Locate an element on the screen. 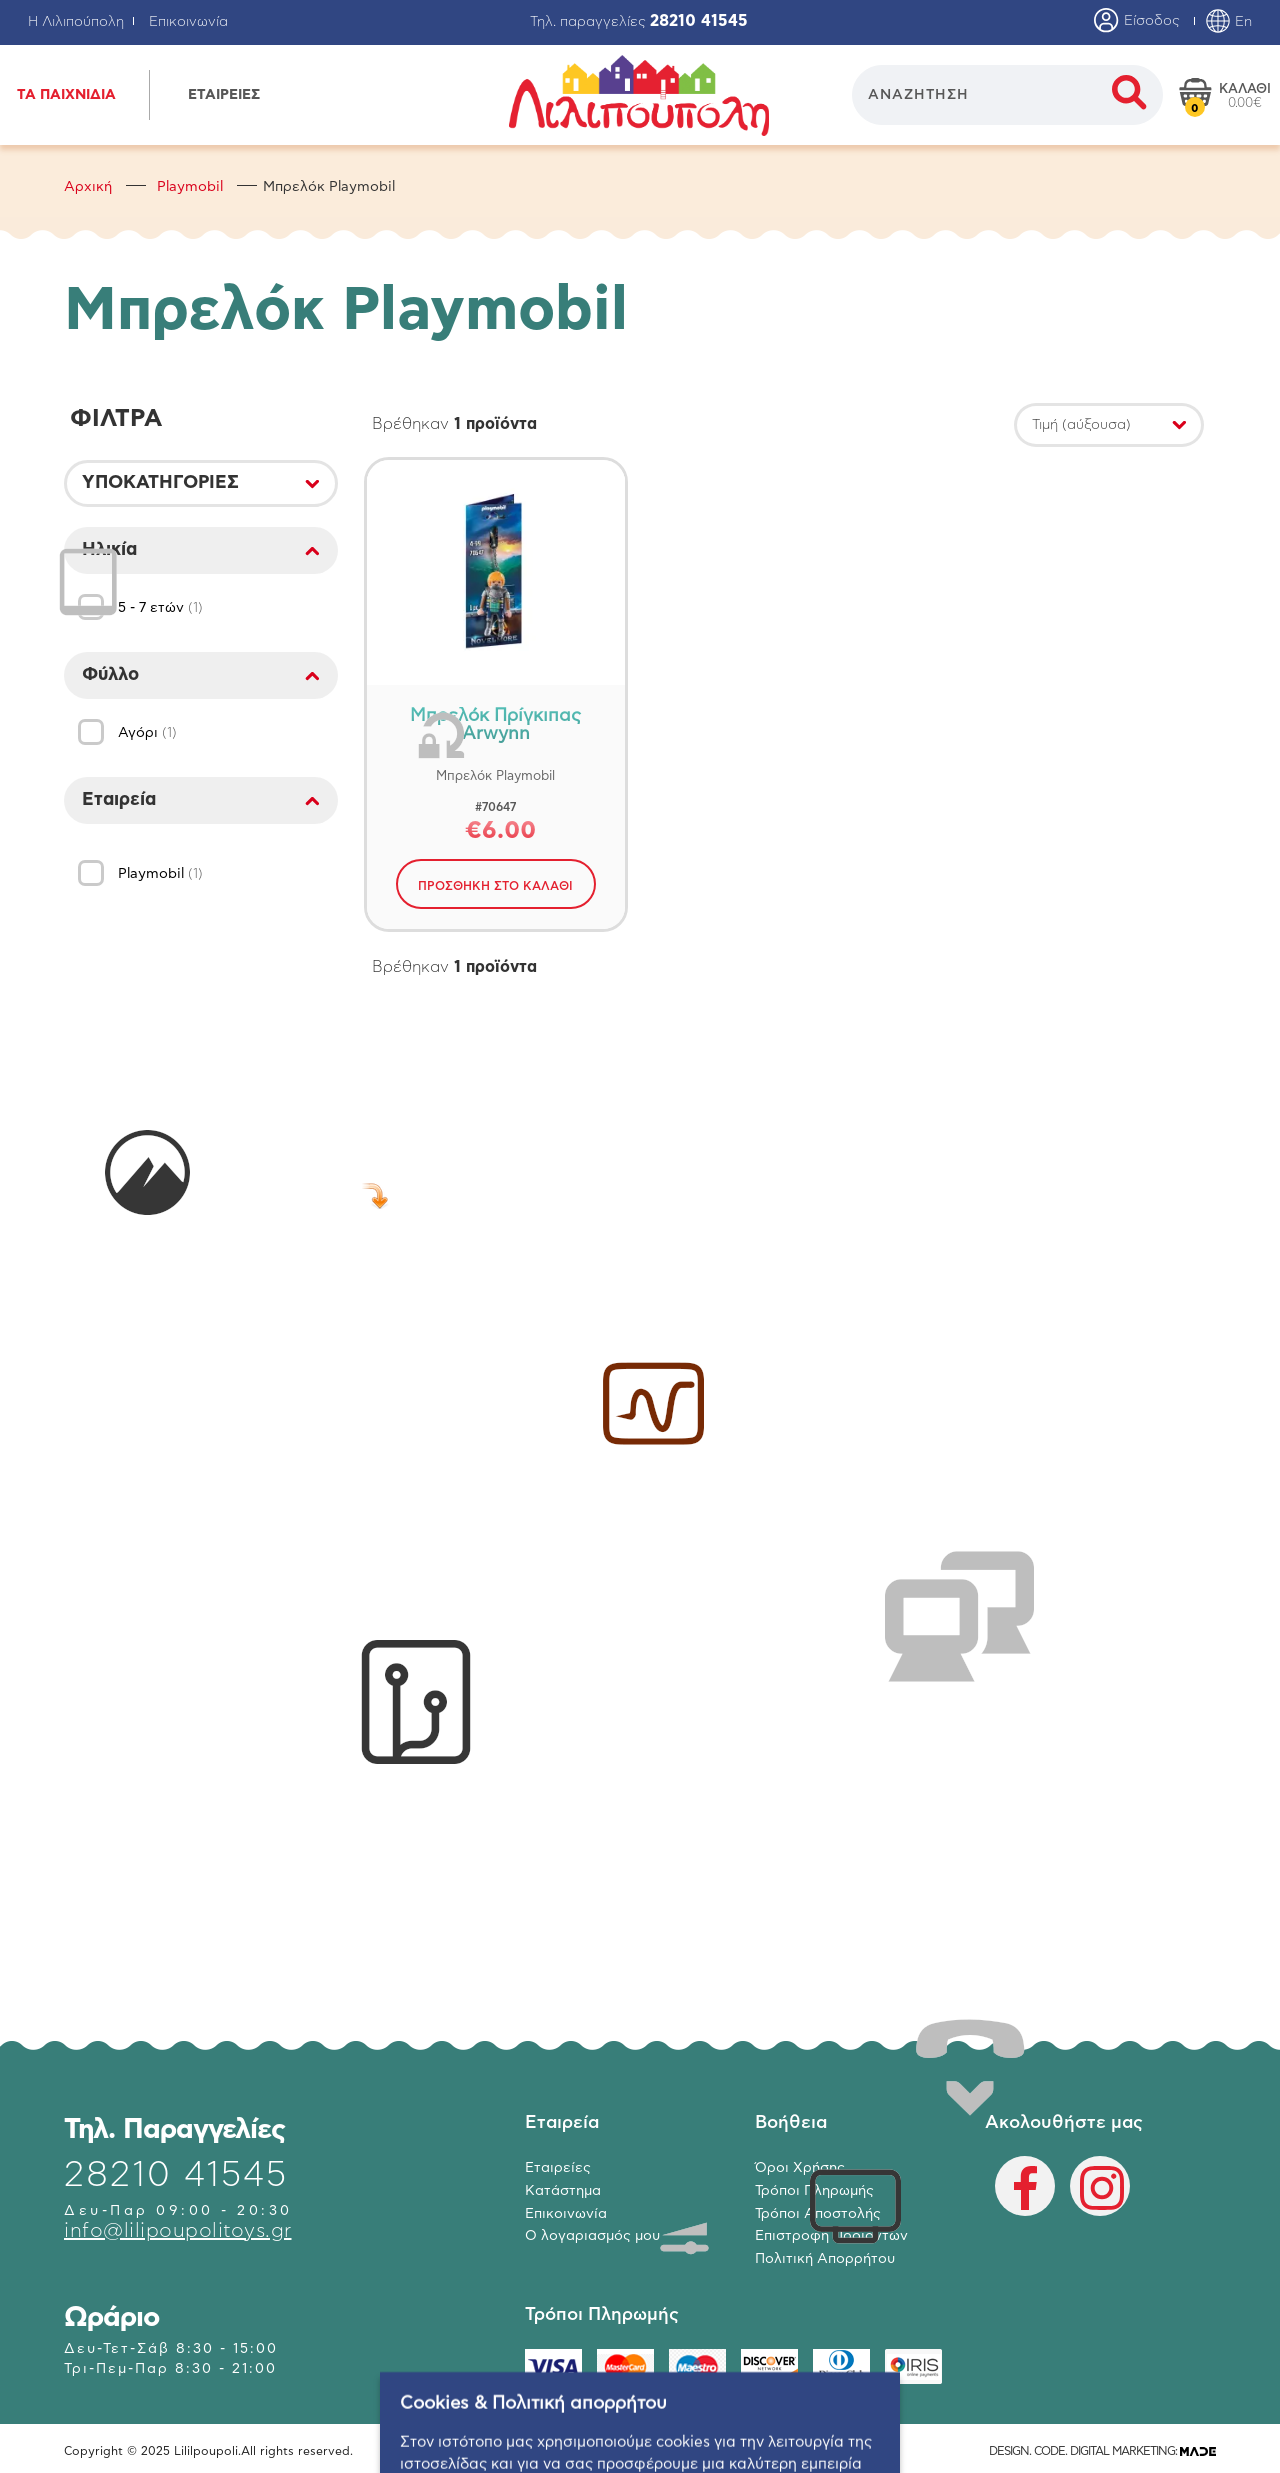 This screenshot has height=2473, width=1280. launch cinnamon desktop environment is located at coordinates (147, 1172).